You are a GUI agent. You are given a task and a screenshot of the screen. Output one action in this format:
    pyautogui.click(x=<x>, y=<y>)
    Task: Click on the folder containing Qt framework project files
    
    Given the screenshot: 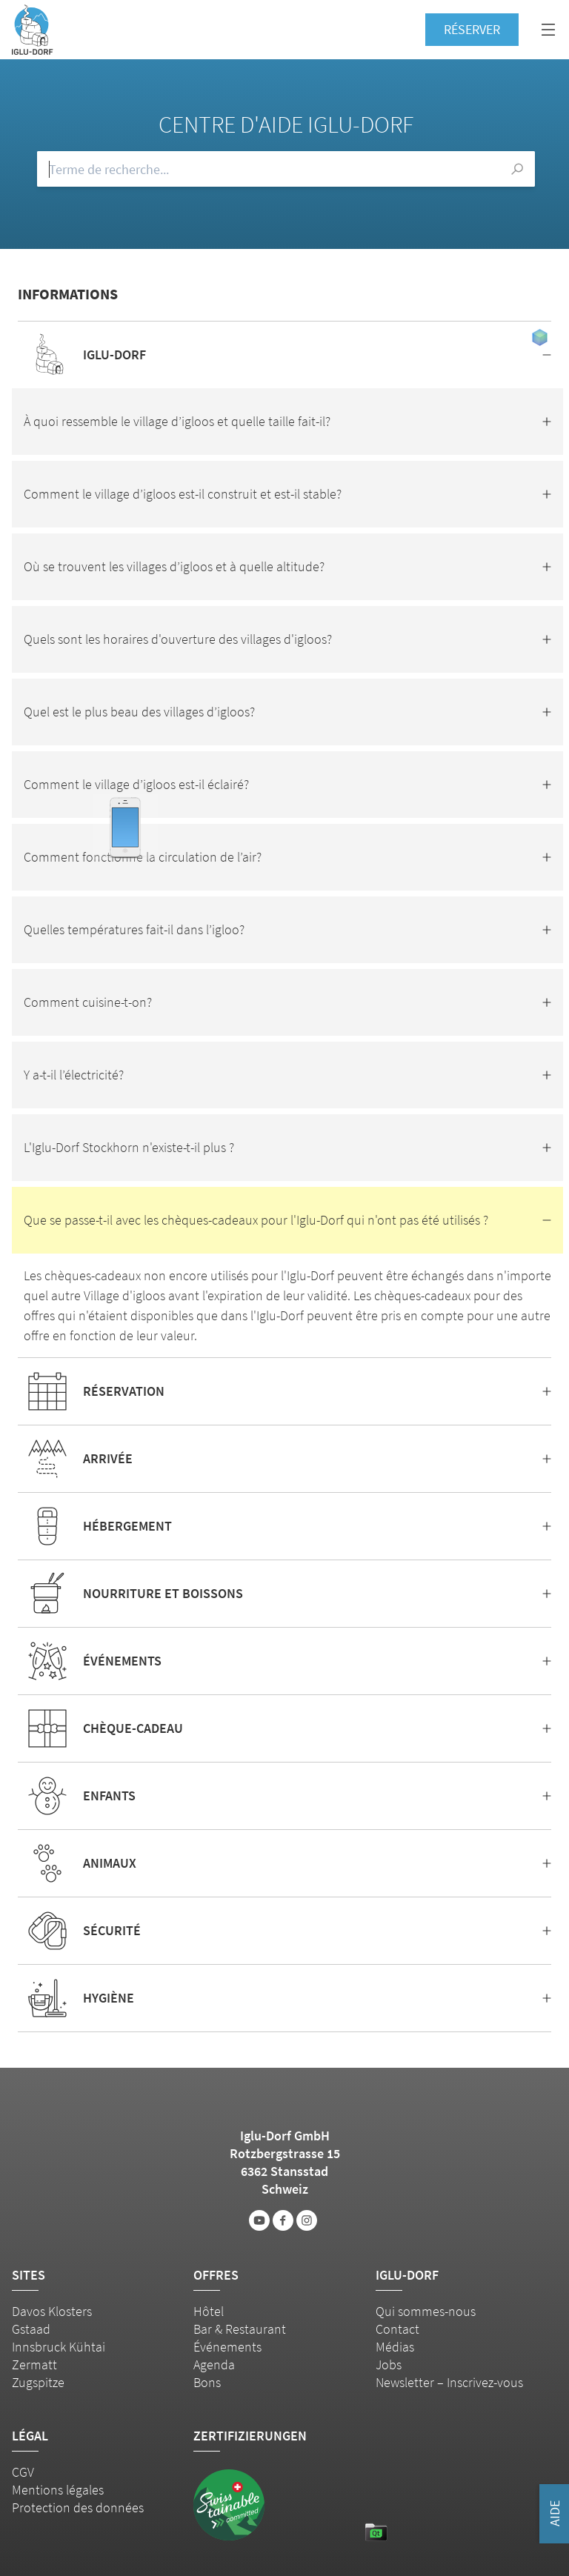 What is the action you would take?
    pyautogui.click(x=376, y=2532)
    